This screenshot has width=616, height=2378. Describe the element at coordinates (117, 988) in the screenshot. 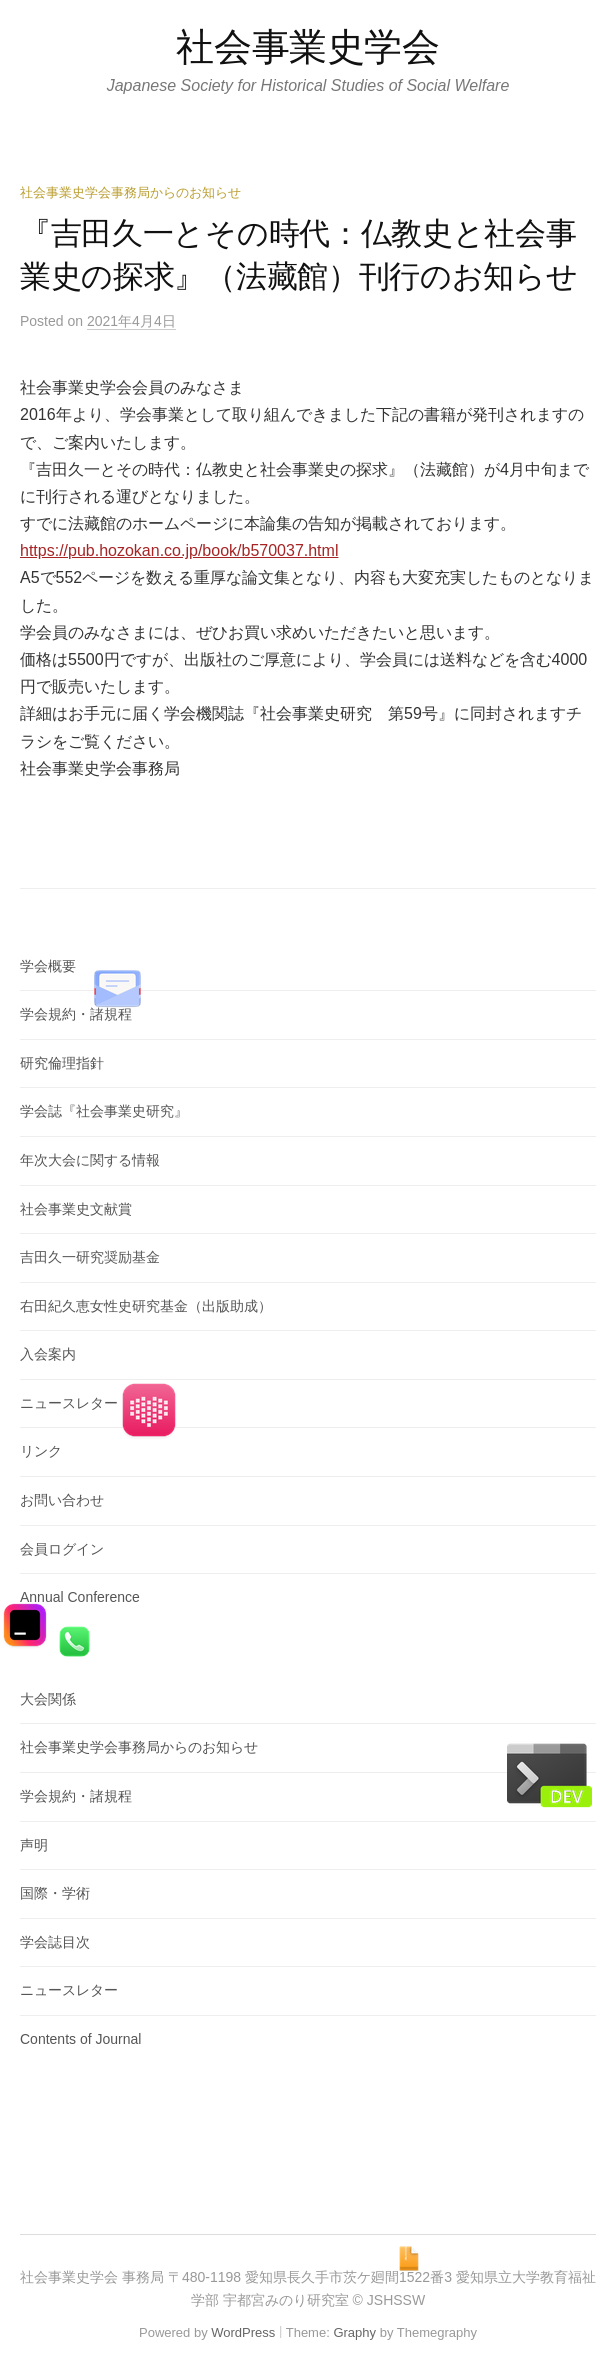

I see `open the mail app` at that location.